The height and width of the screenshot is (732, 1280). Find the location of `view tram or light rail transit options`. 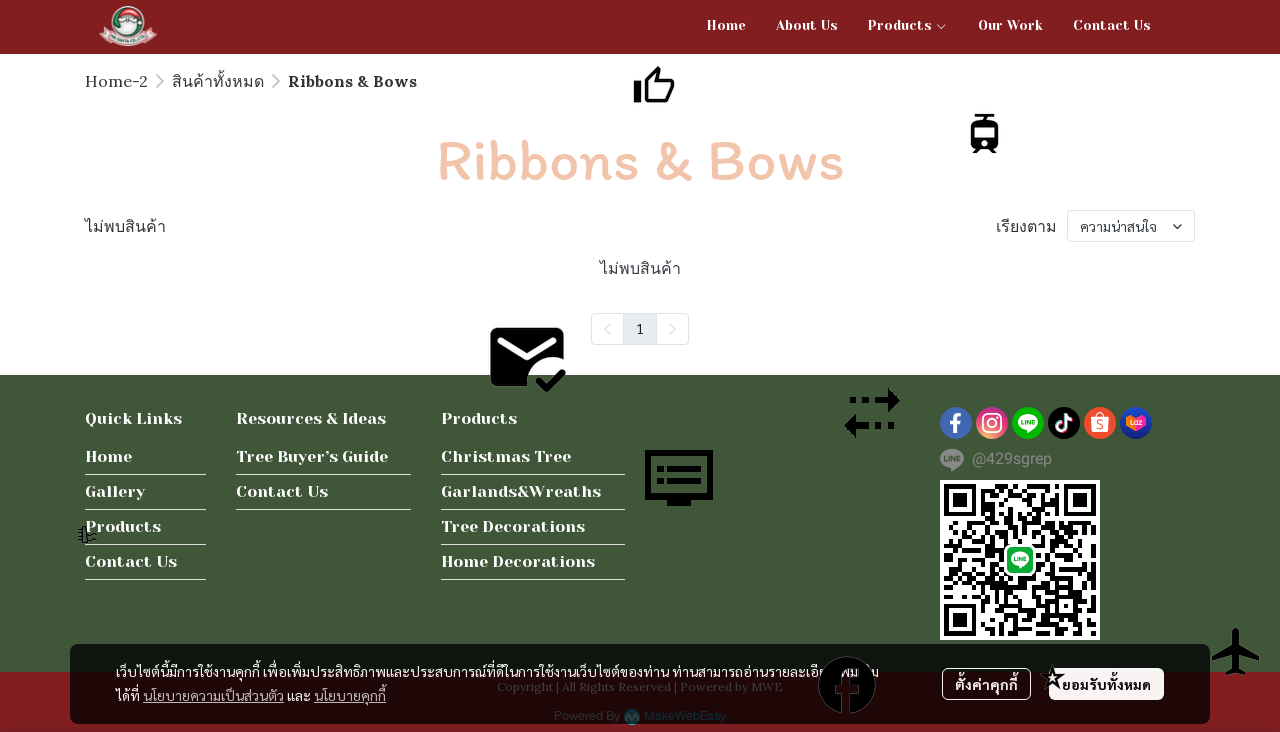

view tram or light rail transit options is located at coordinates (984, 133).